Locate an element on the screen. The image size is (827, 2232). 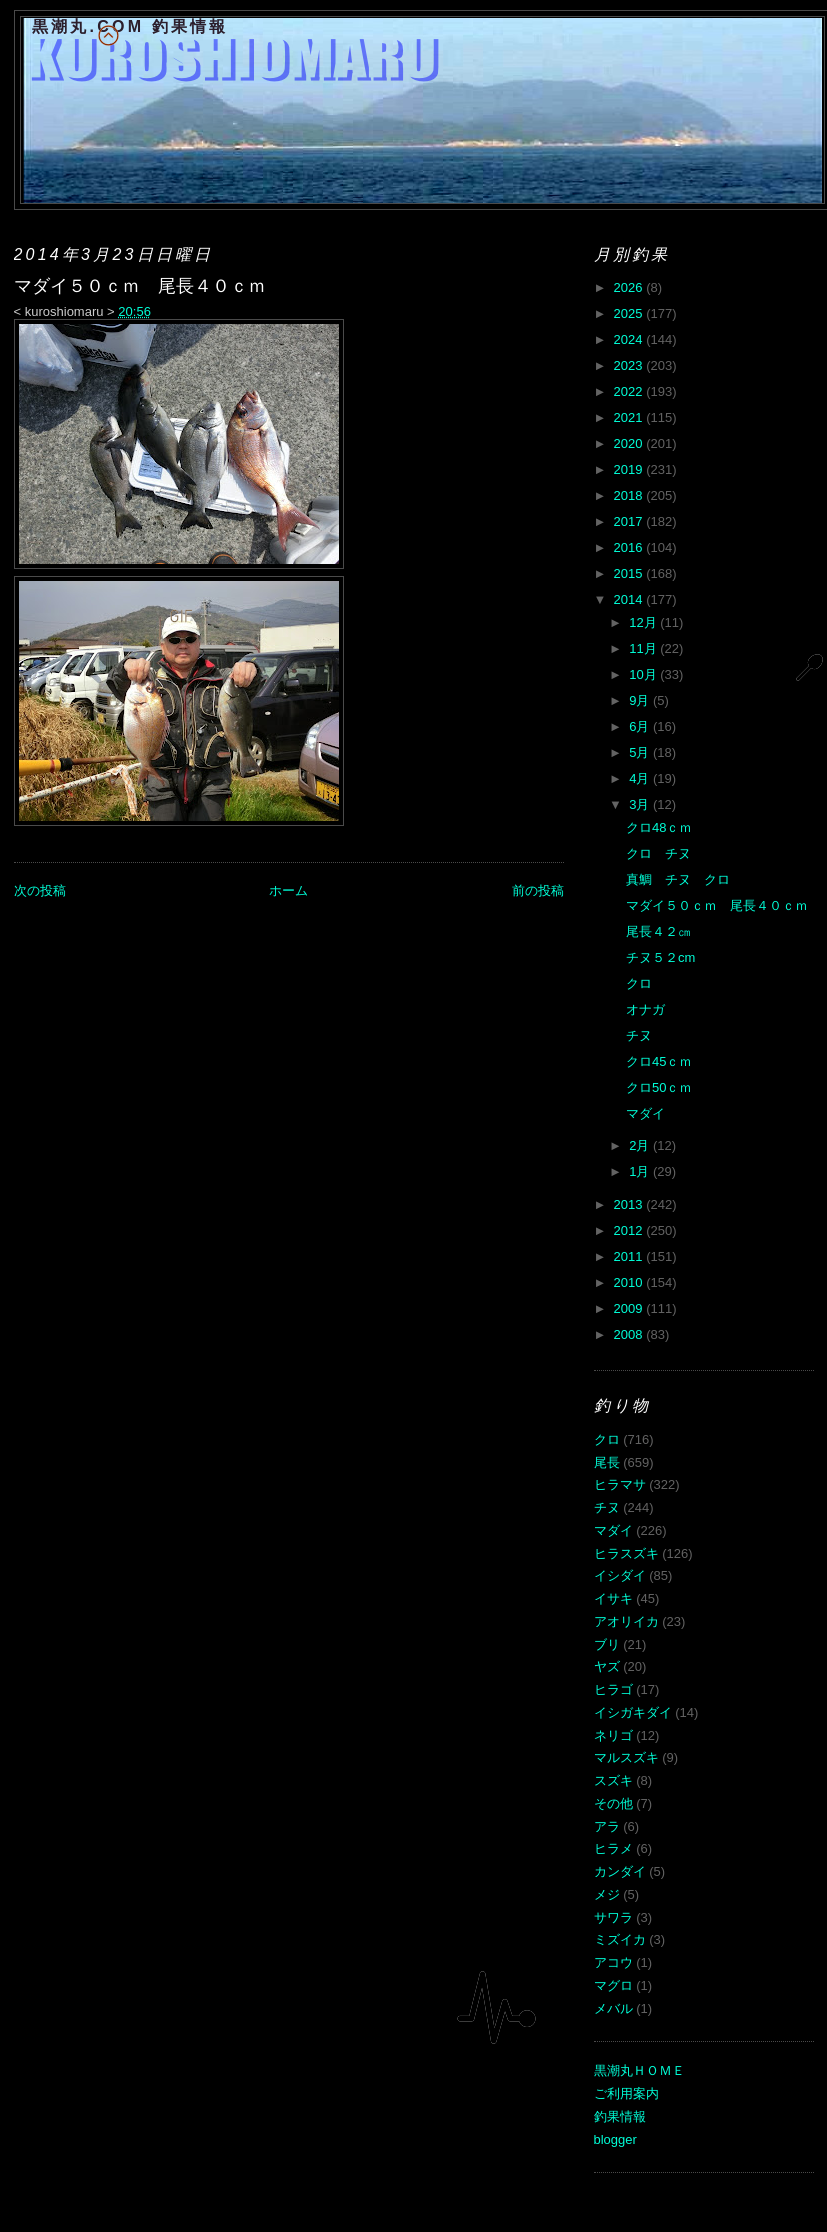
scroll to top of page is located at coordinates (108, 35).